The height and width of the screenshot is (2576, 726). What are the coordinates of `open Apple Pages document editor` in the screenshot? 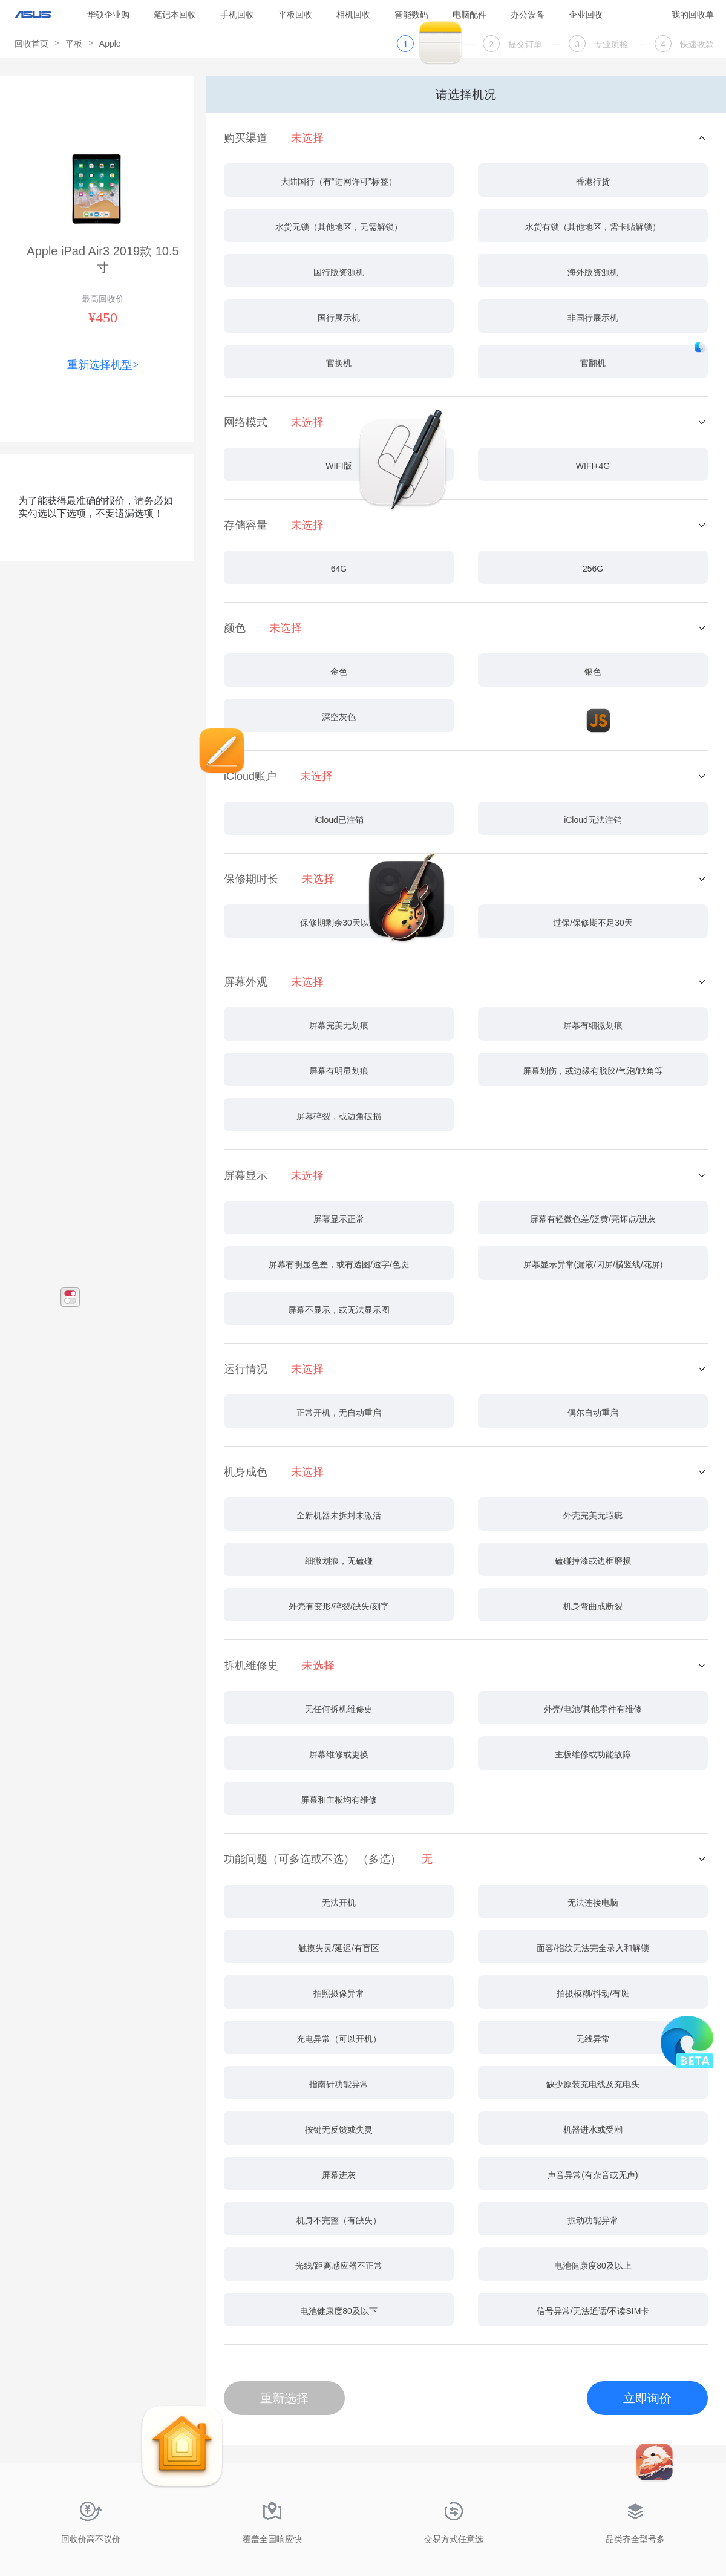 It's located at (221, 750).